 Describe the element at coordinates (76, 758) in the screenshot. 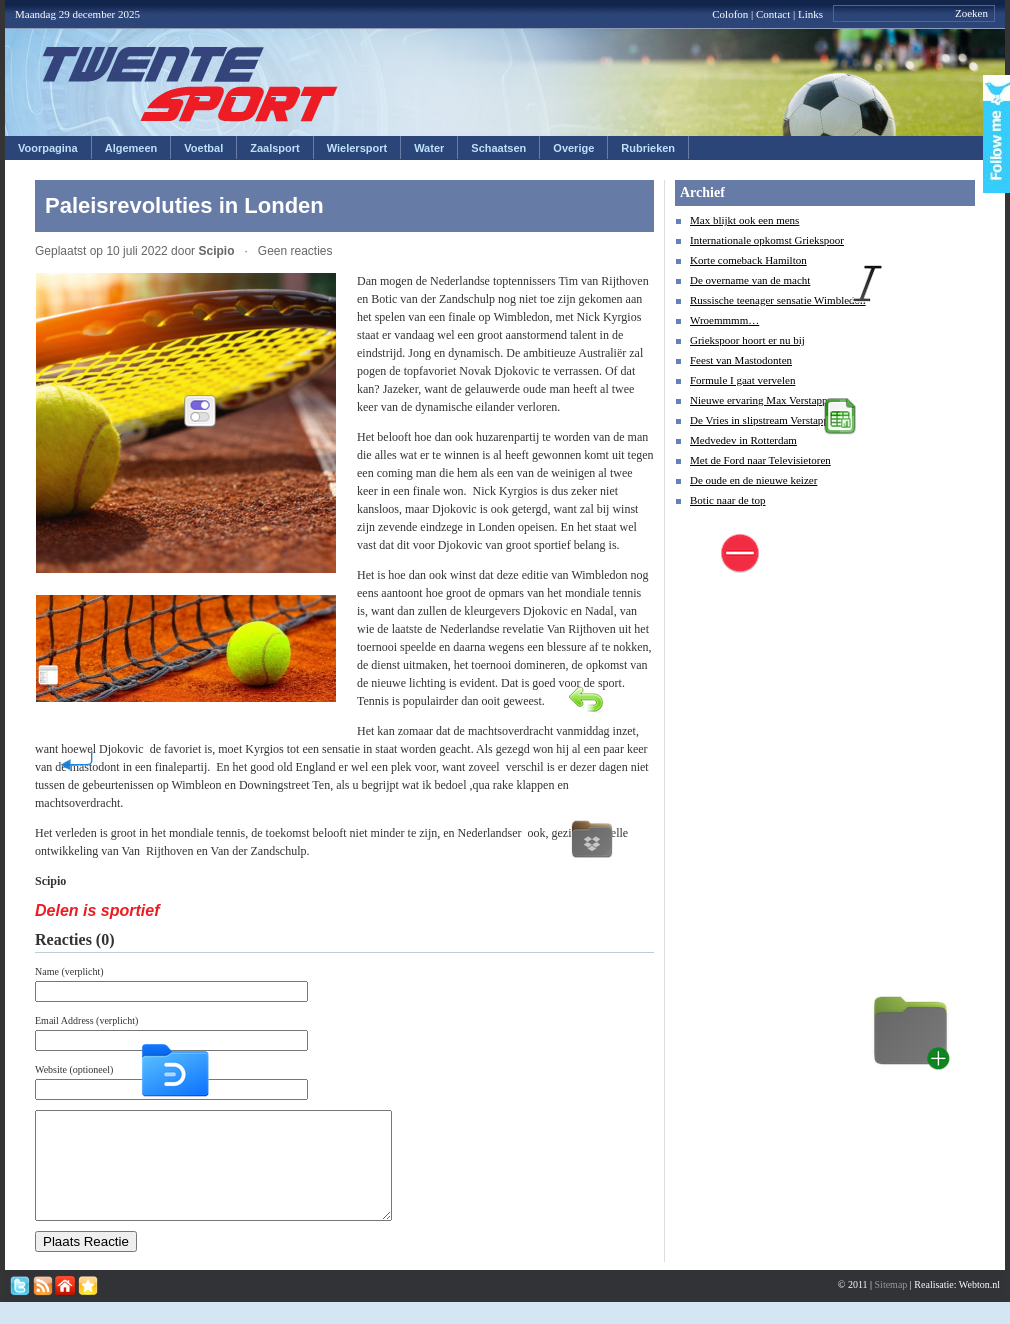

I see `reply to the sender of an email` at that location.